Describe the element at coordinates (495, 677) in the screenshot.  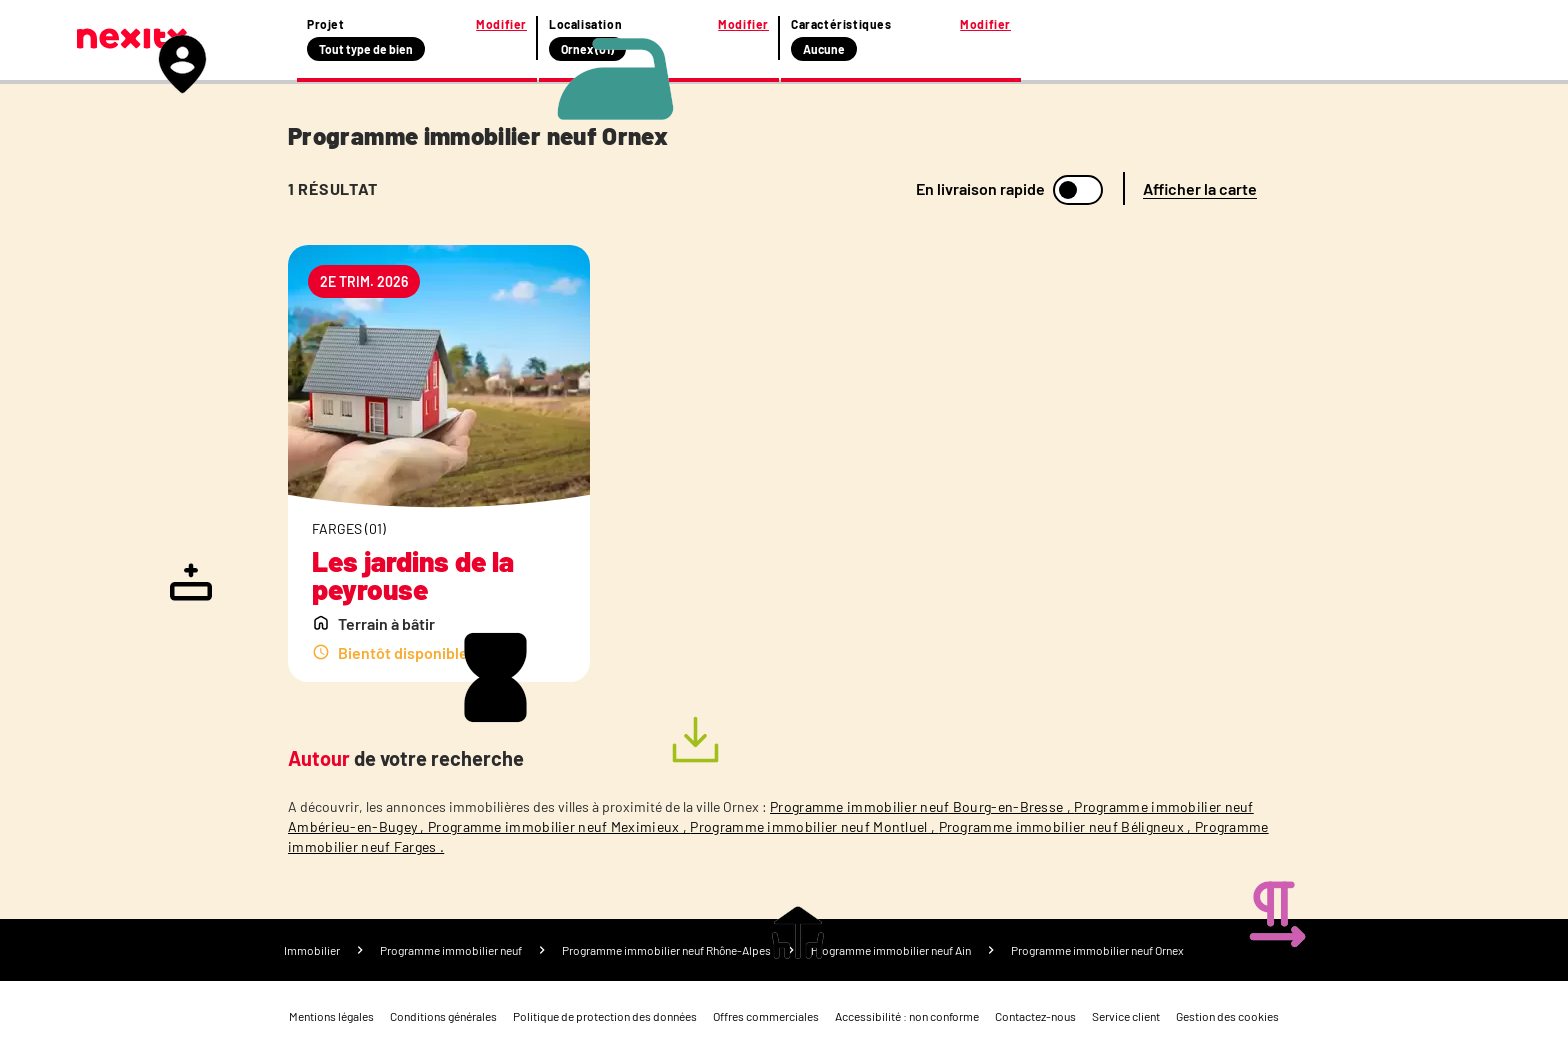
I see `indicates loading or processing in progress` at that location.